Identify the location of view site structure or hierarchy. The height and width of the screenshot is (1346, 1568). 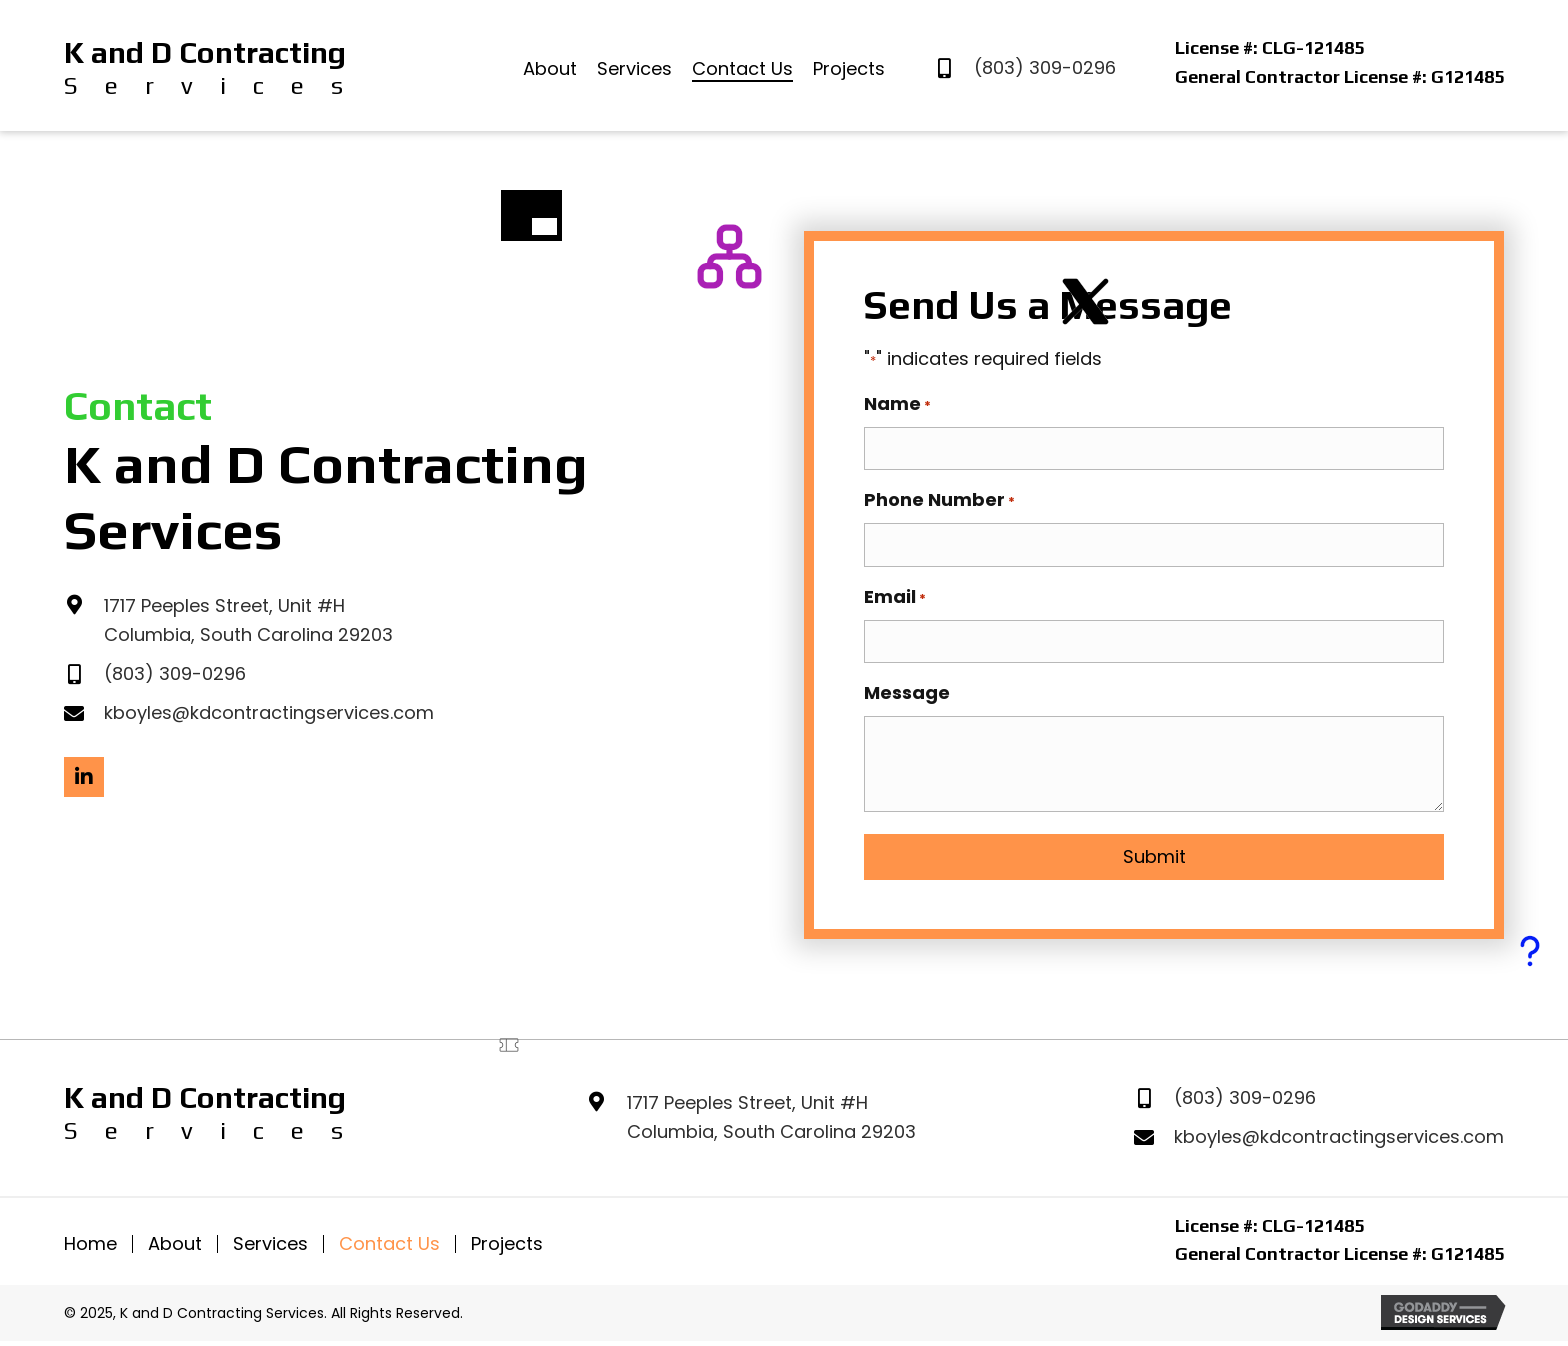
(729, 256).